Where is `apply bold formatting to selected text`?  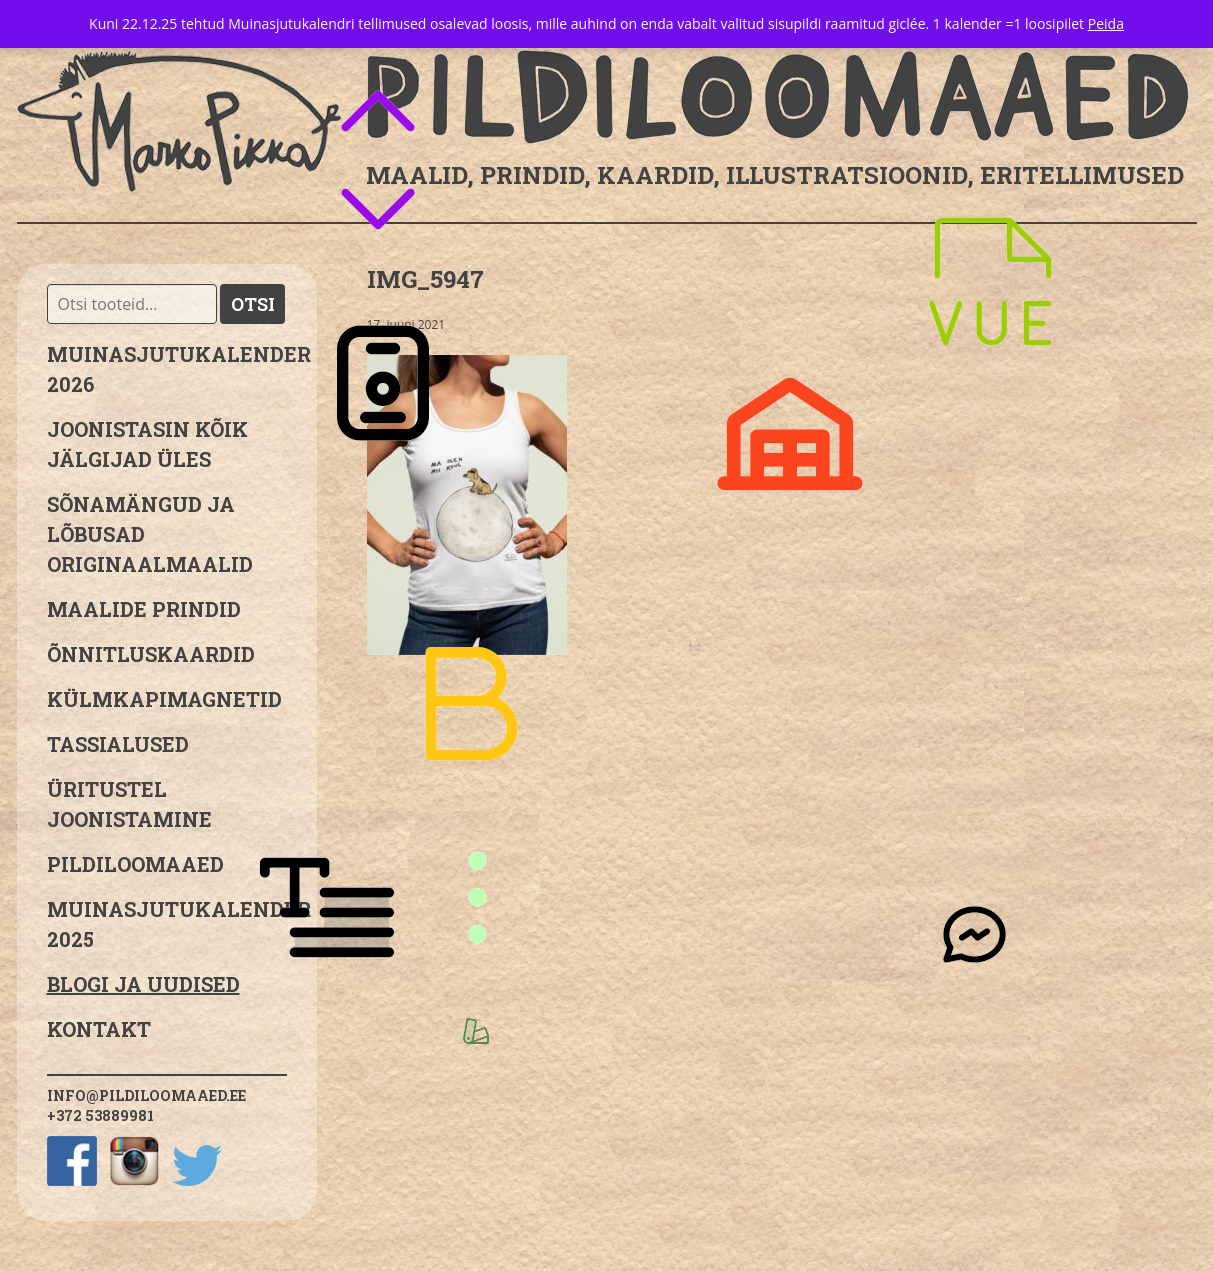
apply bold formatting to selected text is located at coordinates (463, 706).